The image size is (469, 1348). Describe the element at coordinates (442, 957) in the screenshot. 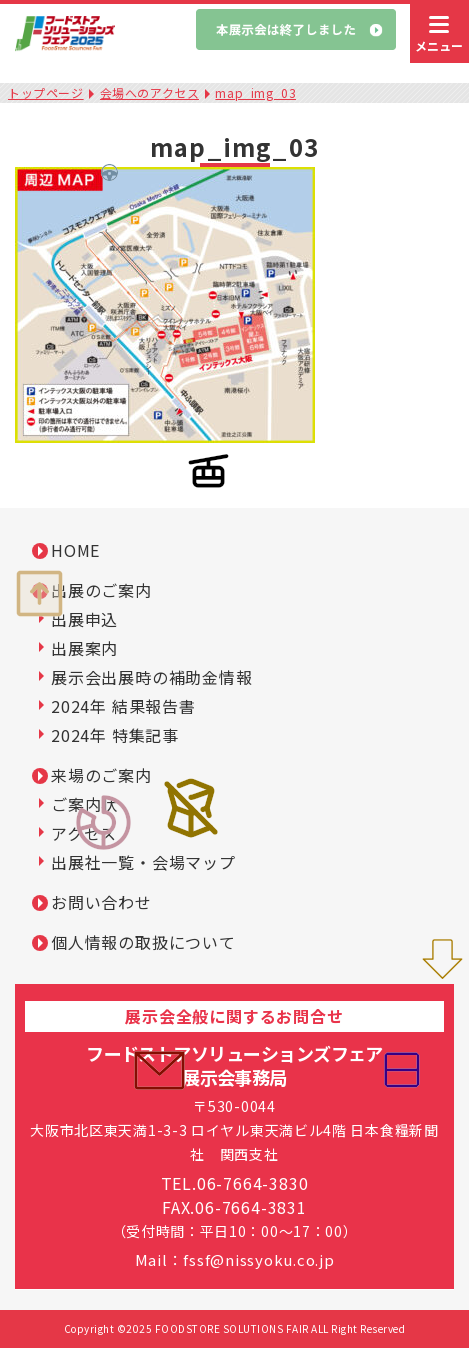

I see `download a file or content` at that location.